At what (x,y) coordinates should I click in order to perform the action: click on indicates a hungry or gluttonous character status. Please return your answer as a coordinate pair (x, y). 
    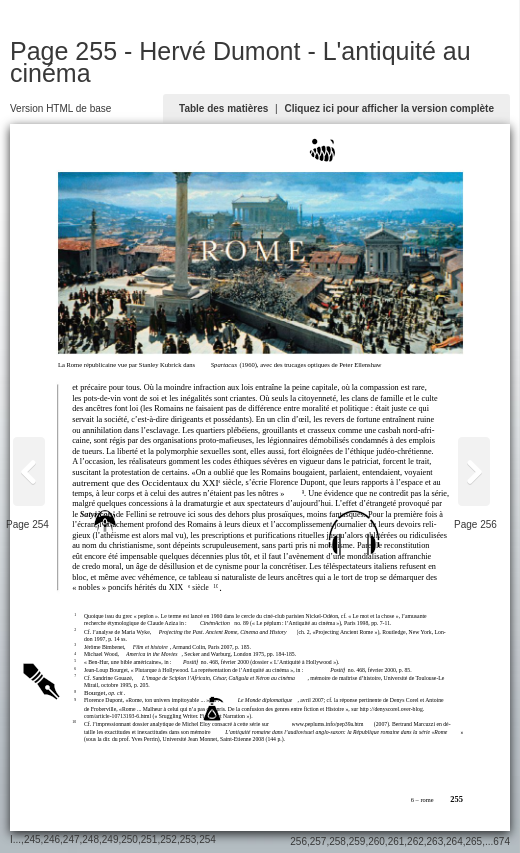
    Looking at the image, I should click on (322, 150).